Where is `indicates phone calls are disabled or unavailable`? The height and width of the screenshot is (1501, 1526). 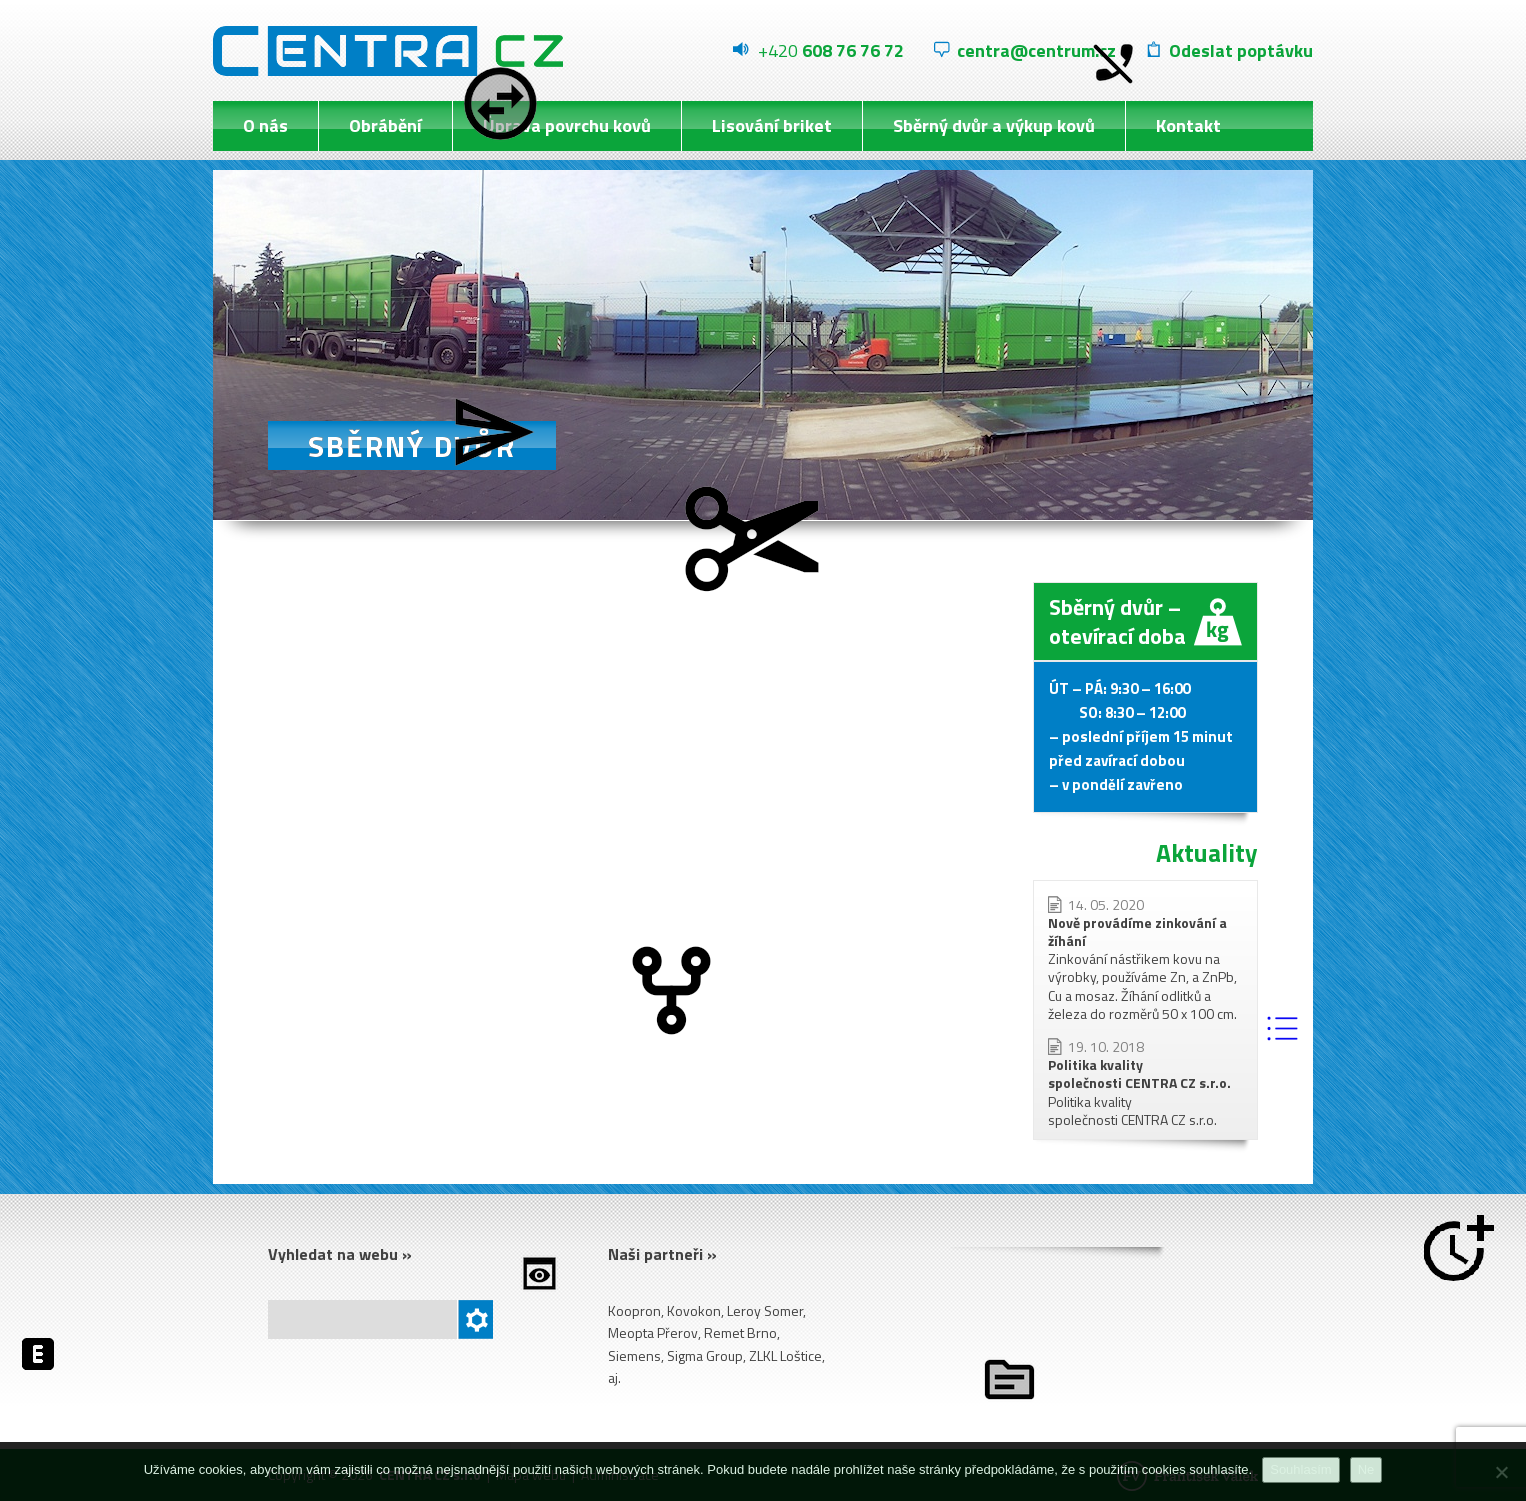 indicates phone calls are disabled or unavailable is located at coordinates (1114, 62).